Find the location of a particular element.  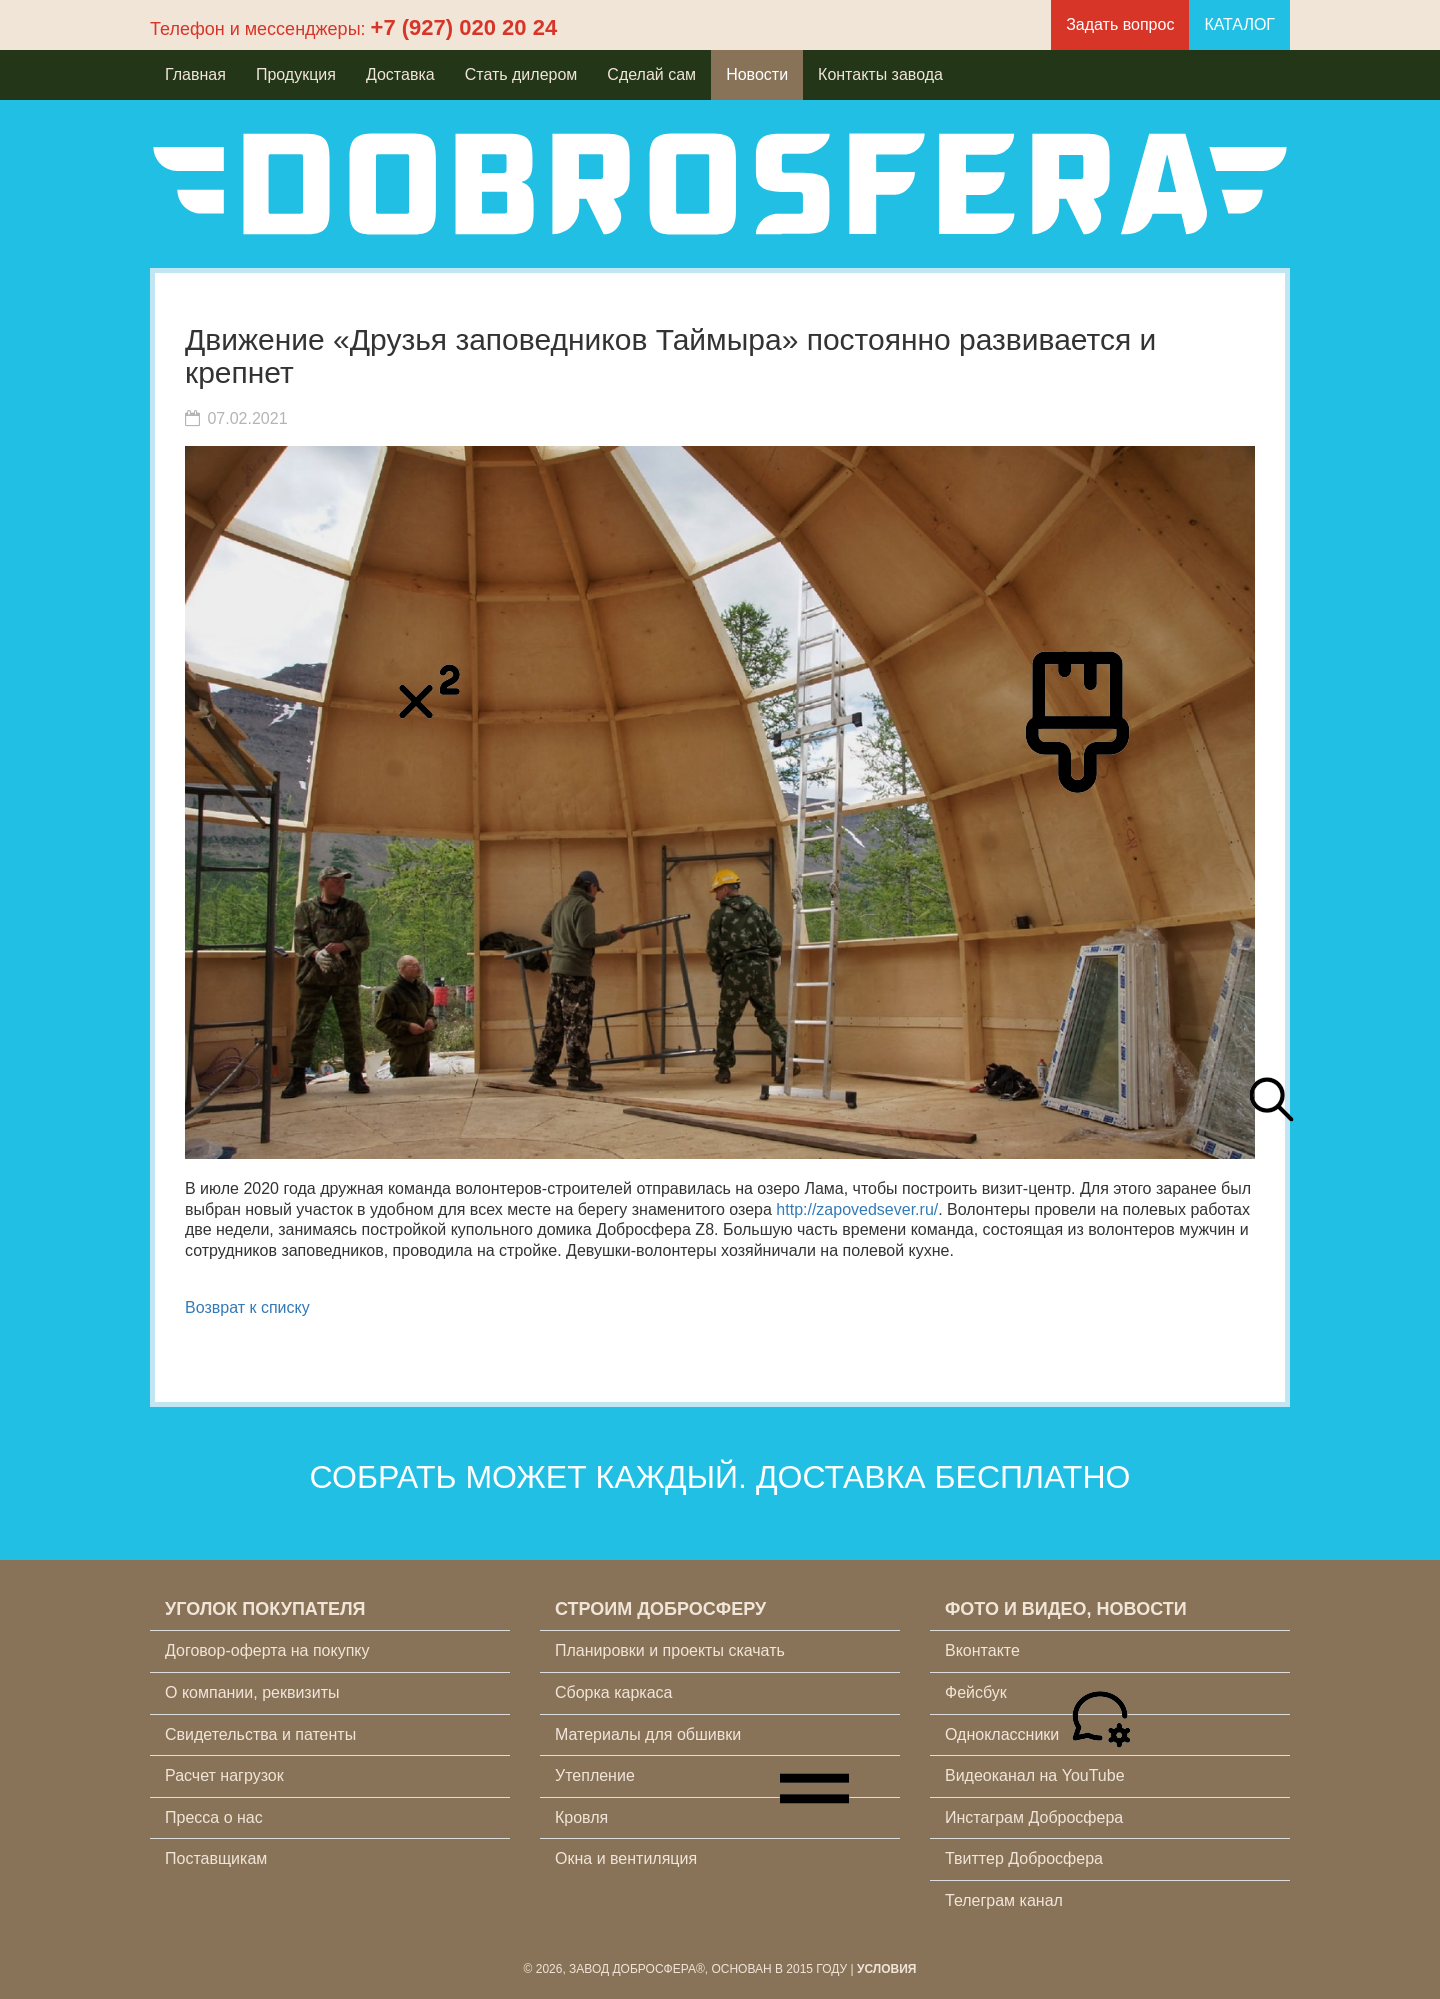

reorder or rearrange list items is located at coordinates (814, 1788).